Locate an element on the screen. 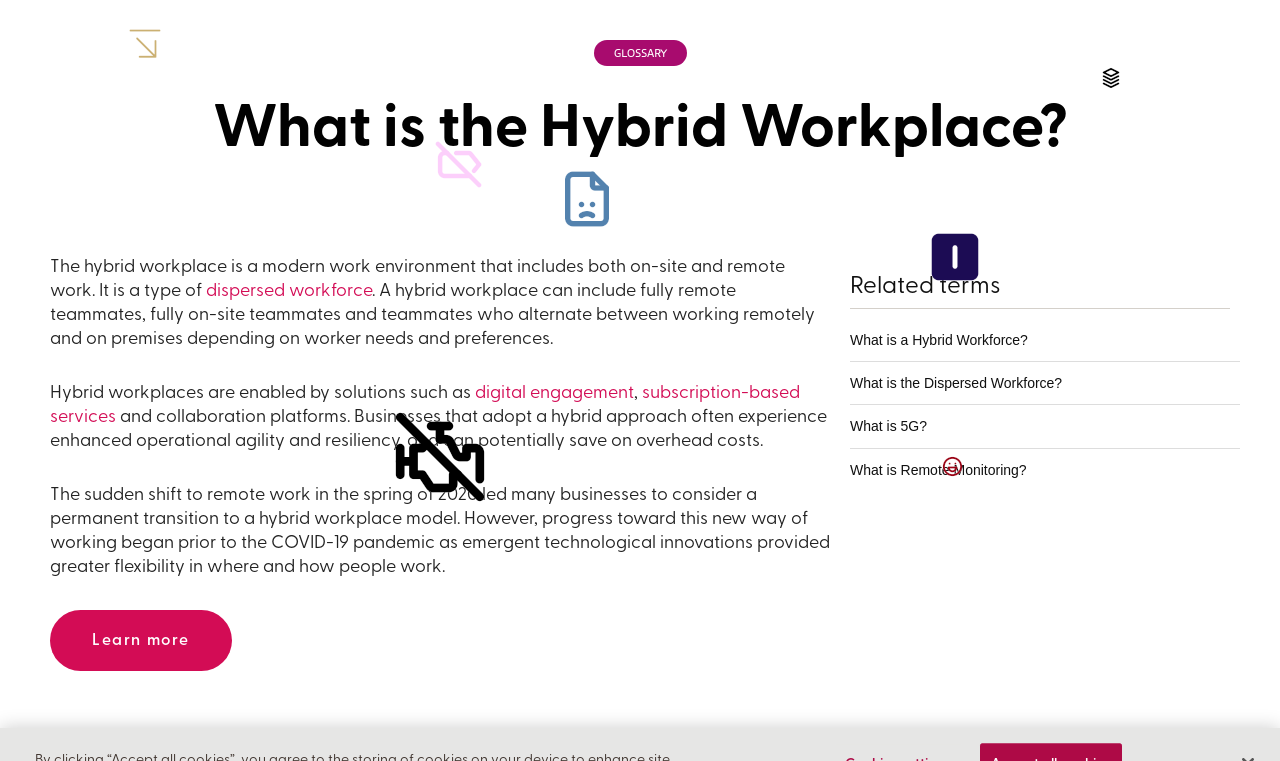 This screenshot has width=1280, height=761. rate your experience as positive is located at coordinates (952, 466).